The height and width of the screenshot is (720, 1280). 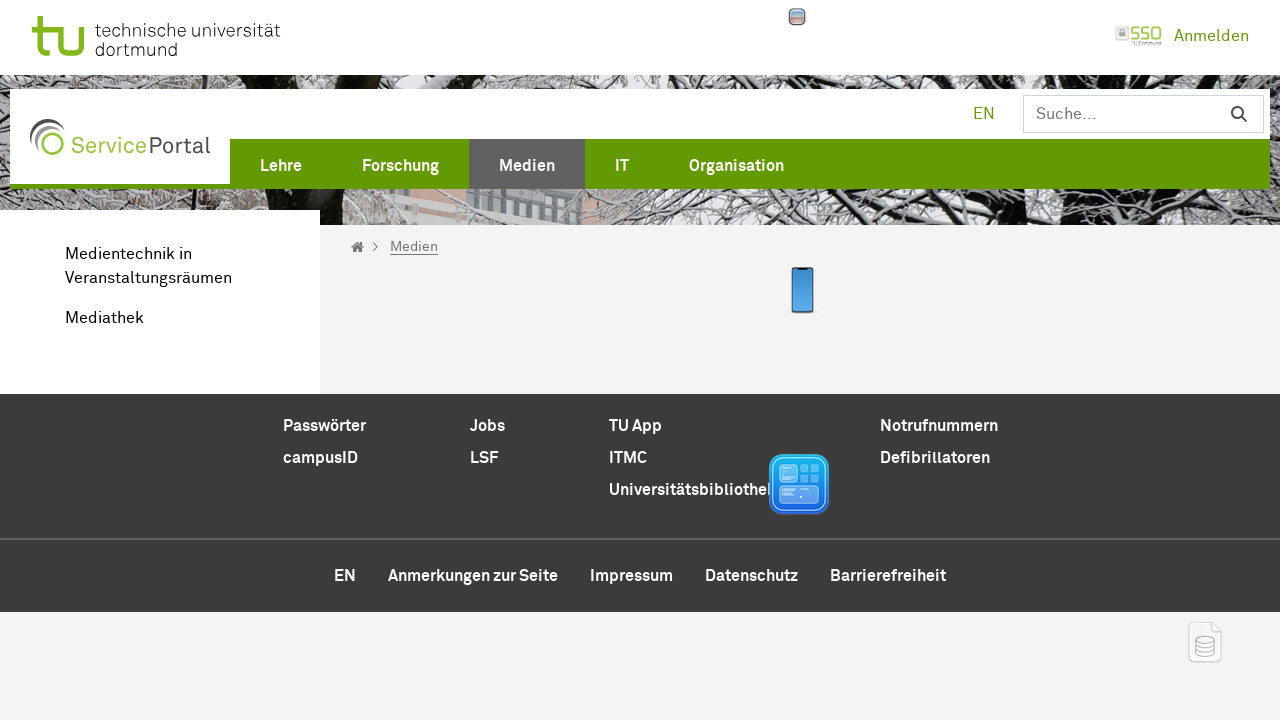 What do you see at coordinates (1205, 642) in the screenshot?
I see `open a SQL database file` at bounding box center [1205, 642].